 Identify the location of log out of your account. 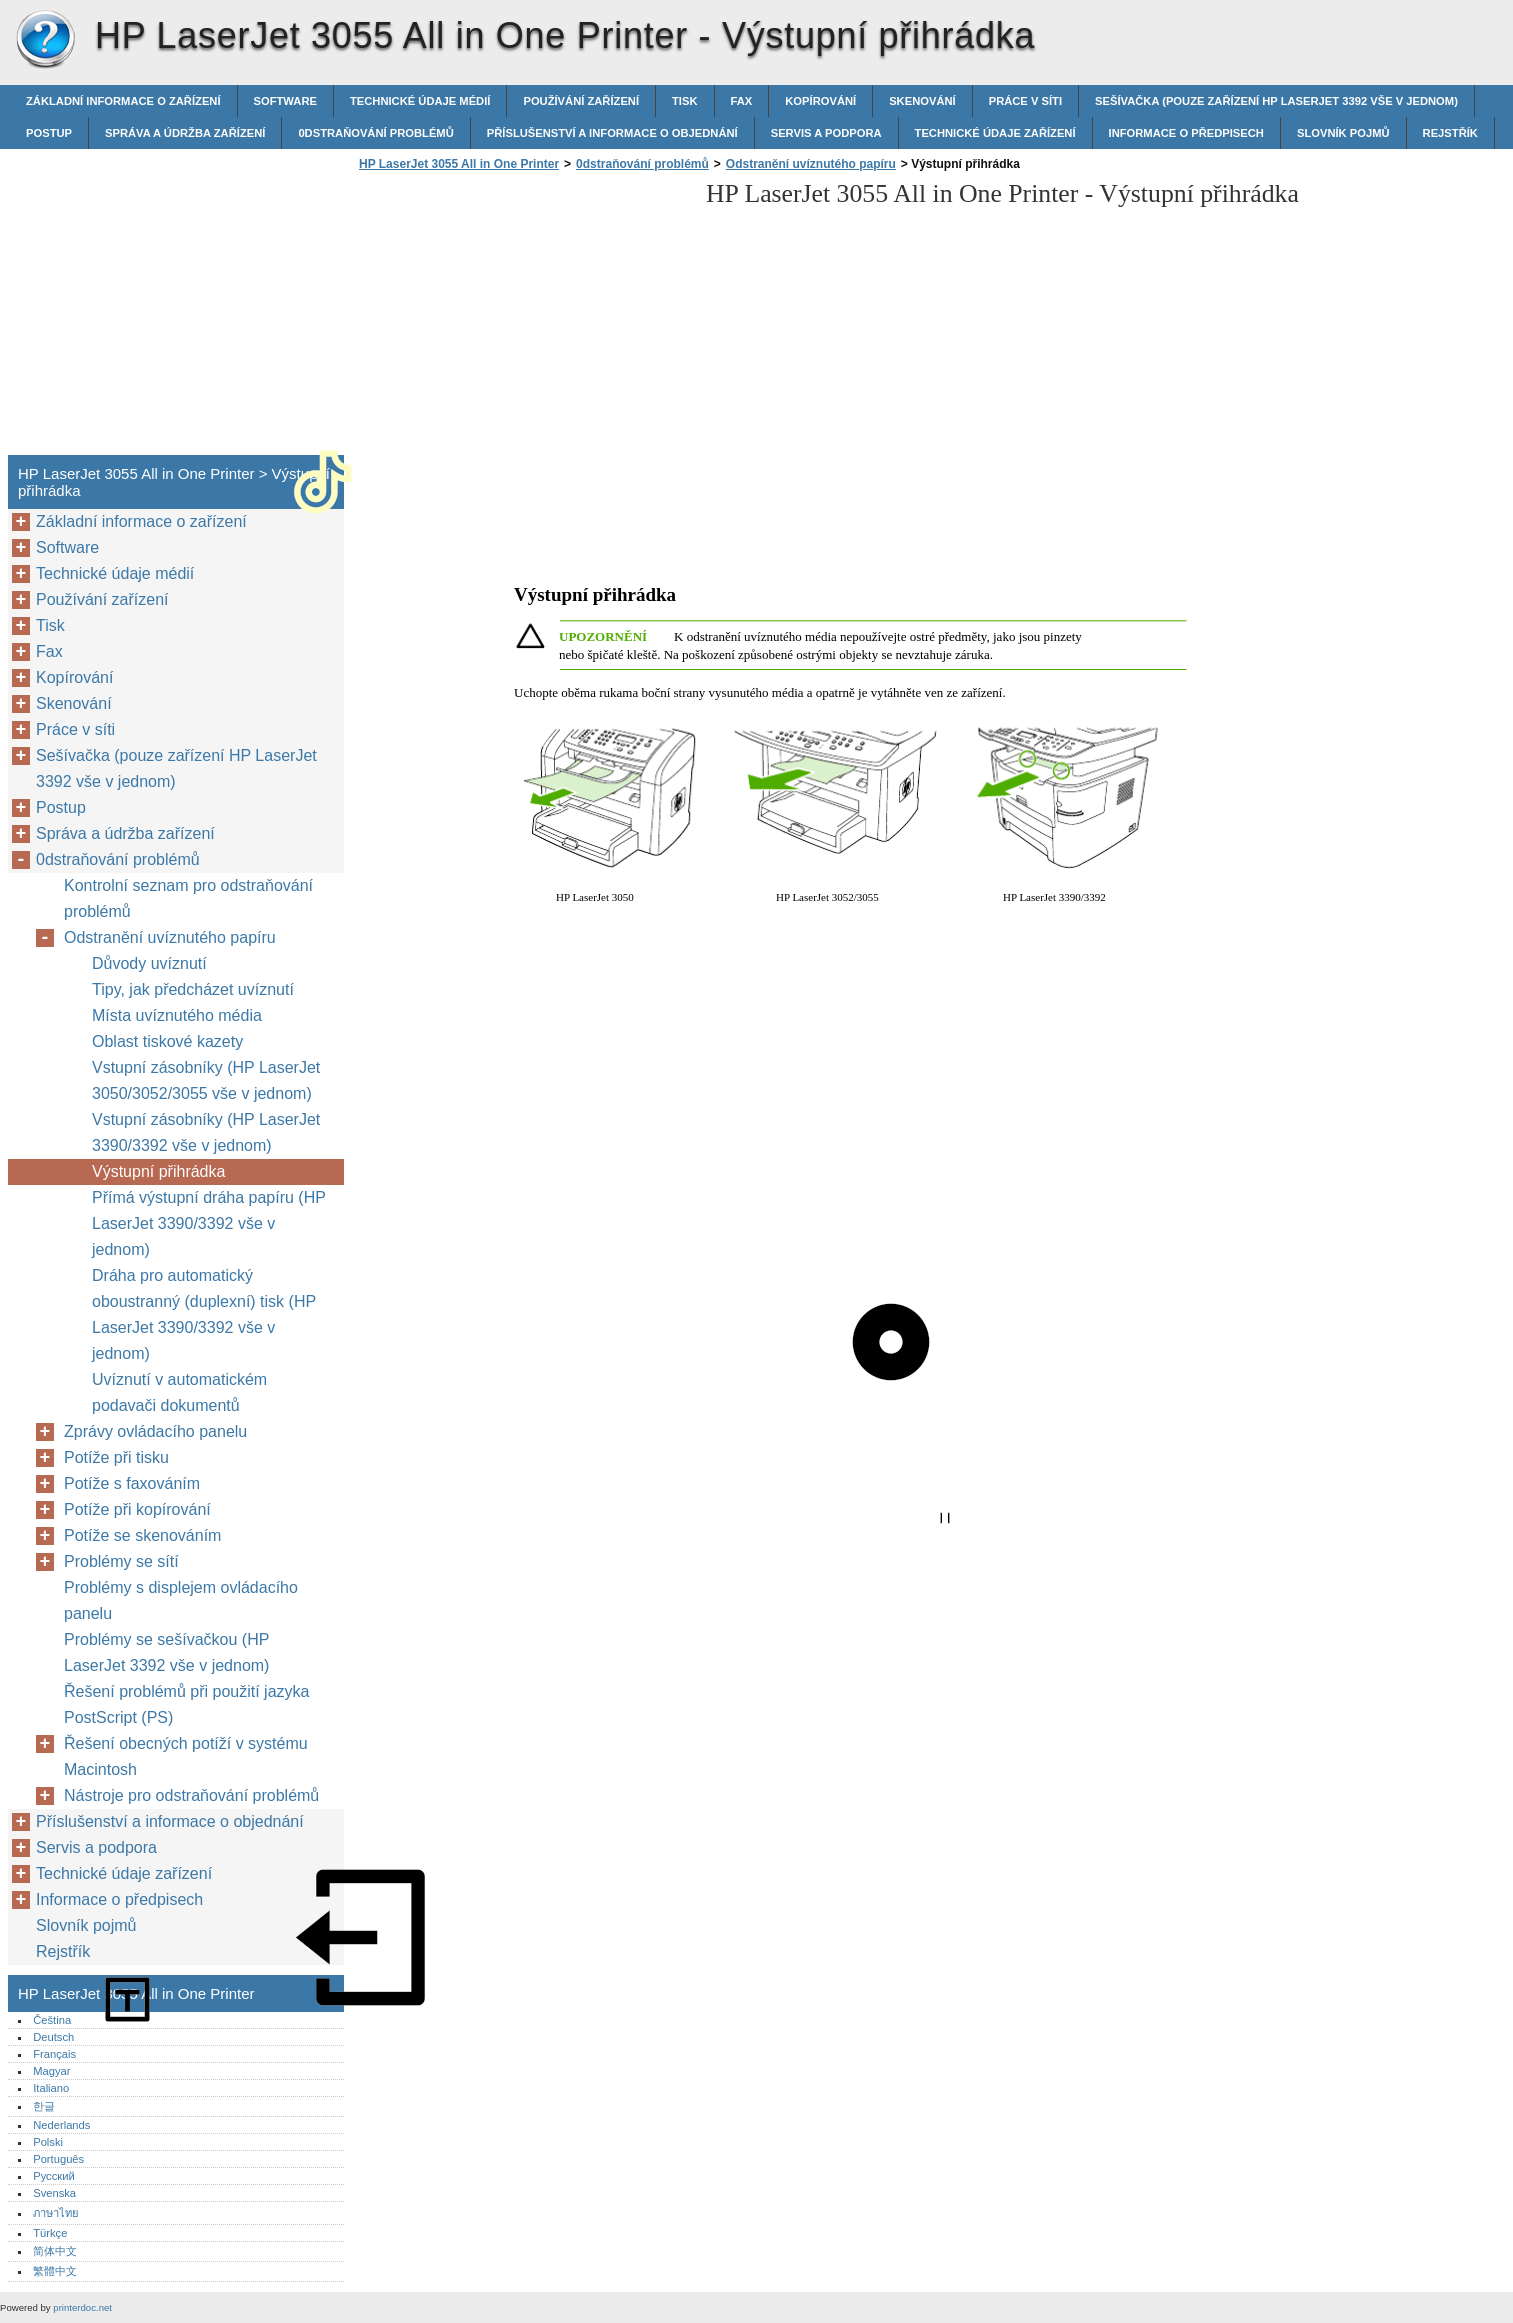
(370, 1937).